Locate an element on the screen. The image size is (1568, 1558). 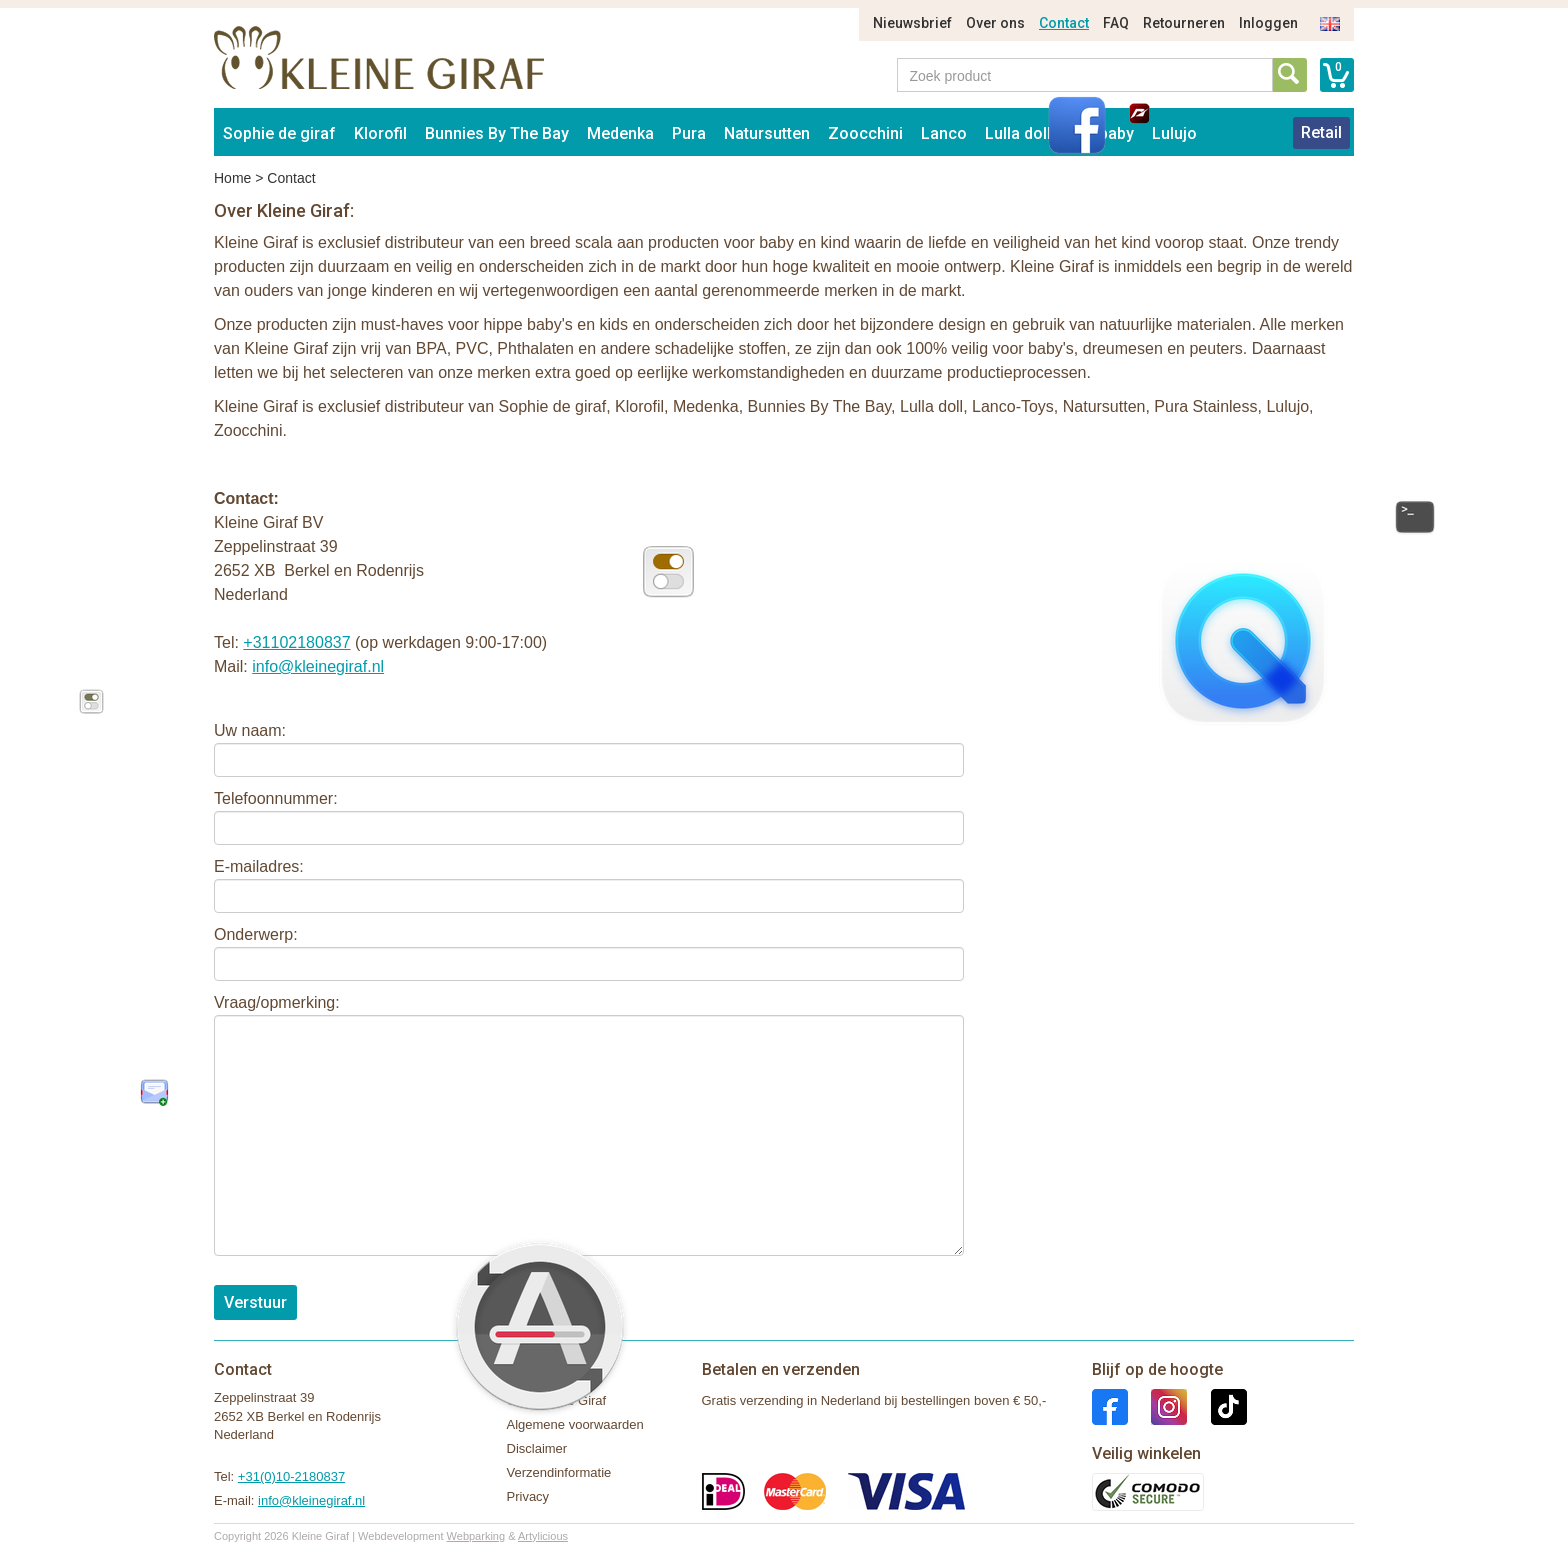
check for available software updates is located at coordinates (540, 1327).